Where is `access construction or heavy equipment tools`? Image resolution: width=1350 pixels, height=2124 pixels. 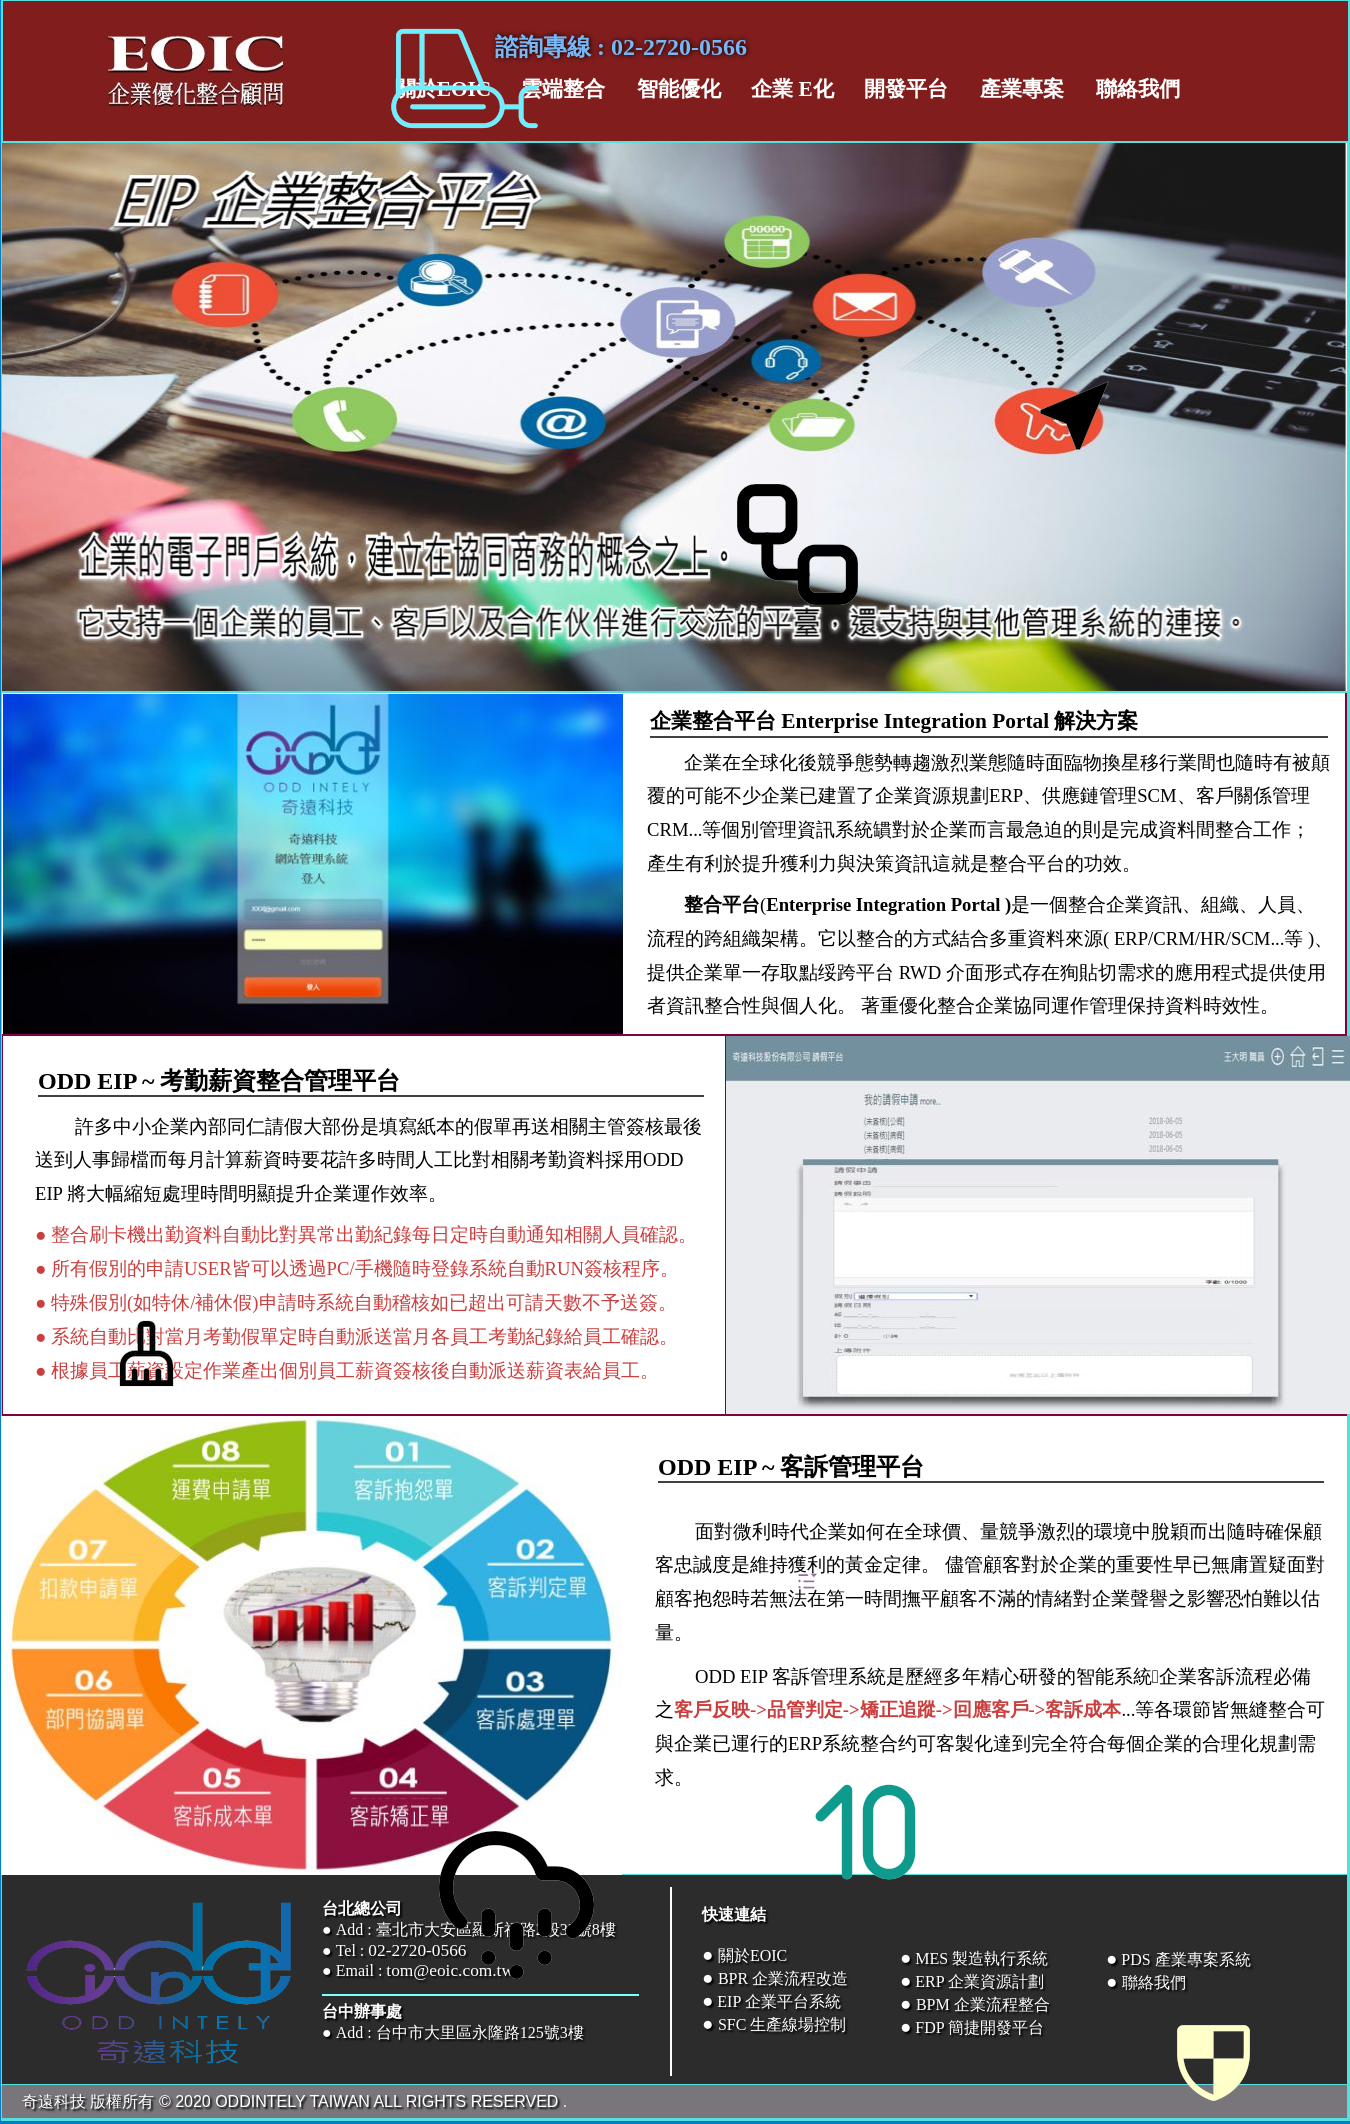 access construction or heavy equipment tools is located at coordinates (464, 78).